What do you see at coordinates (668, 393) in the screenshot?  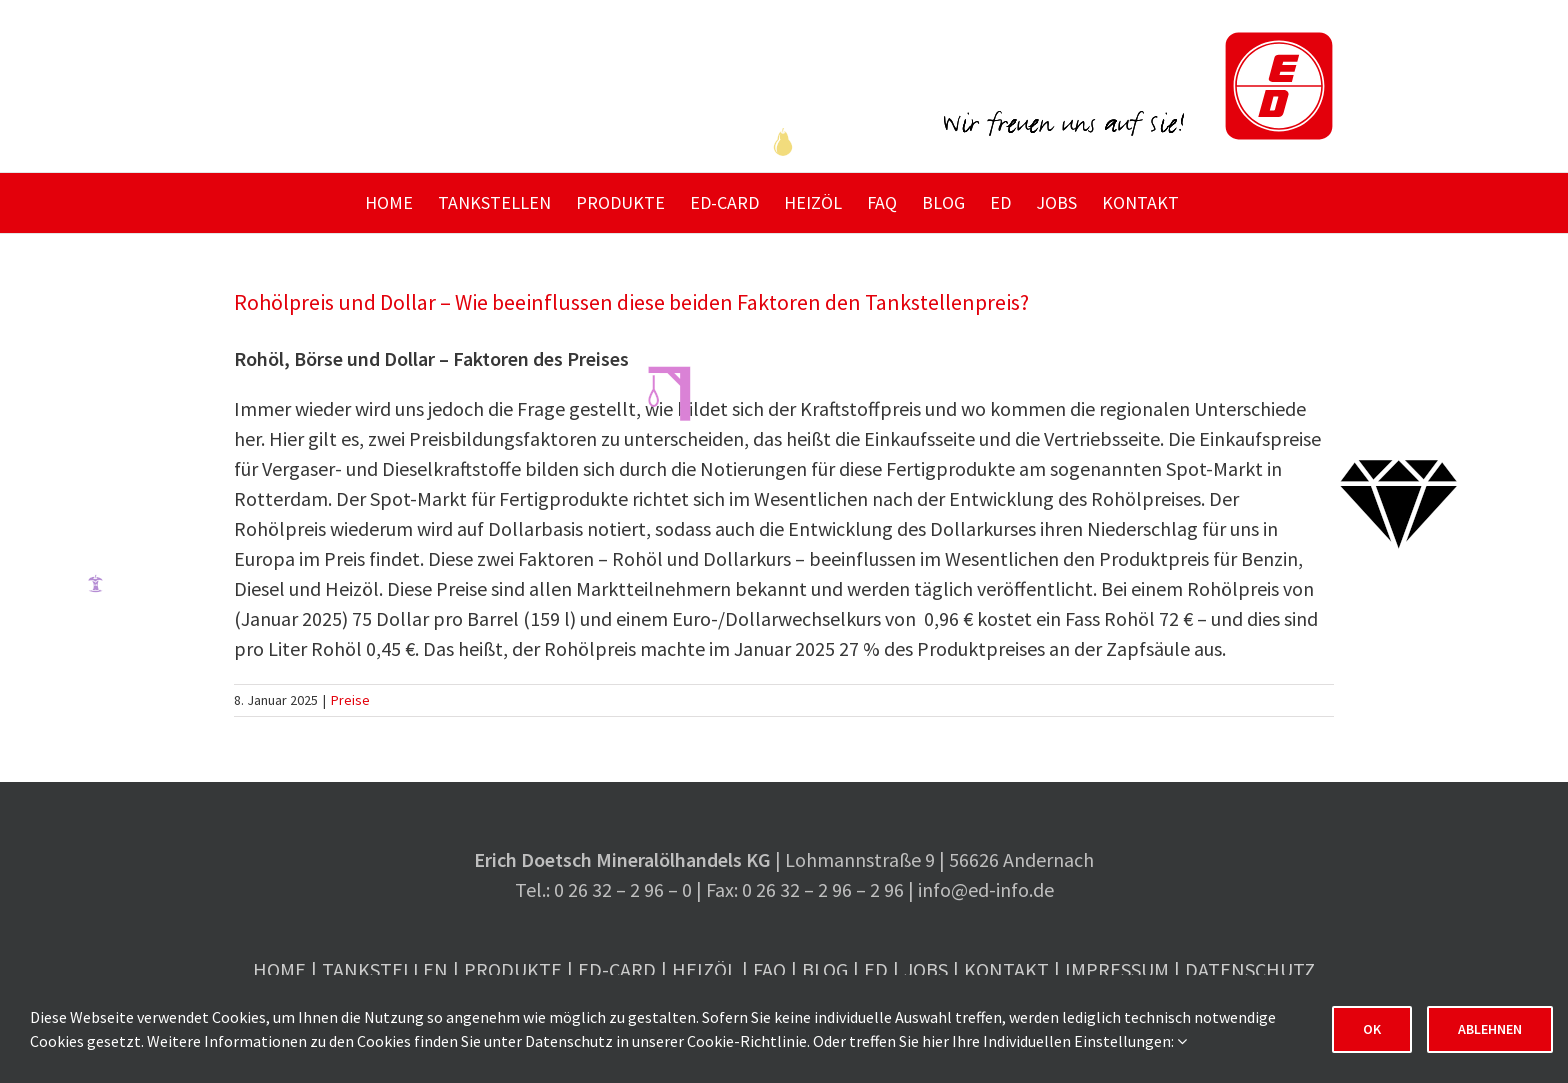 I see `hangman game or word guessing puzzle` at bounding box center [668, 393].